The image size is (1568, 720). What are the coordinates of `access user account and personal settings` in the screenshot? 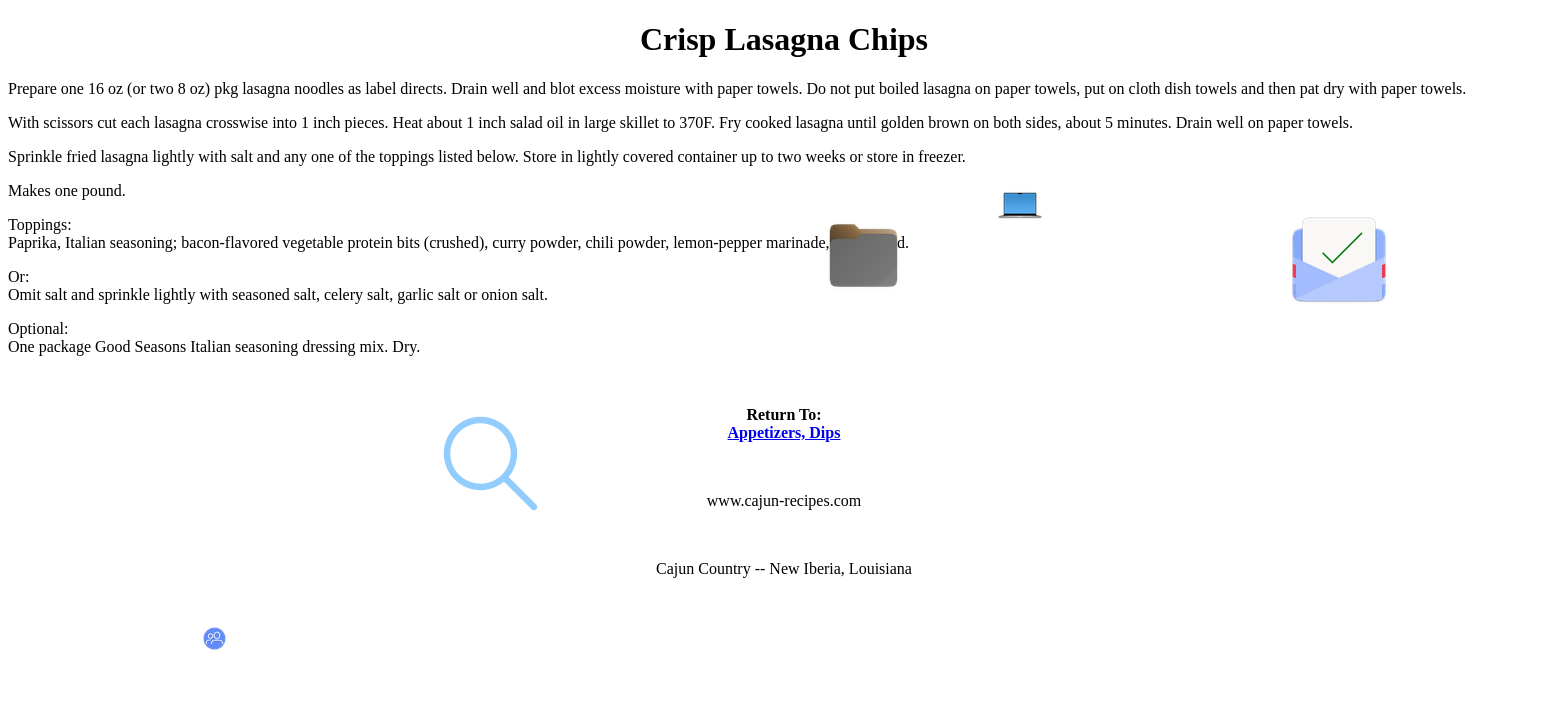 It's located at (214, 638).